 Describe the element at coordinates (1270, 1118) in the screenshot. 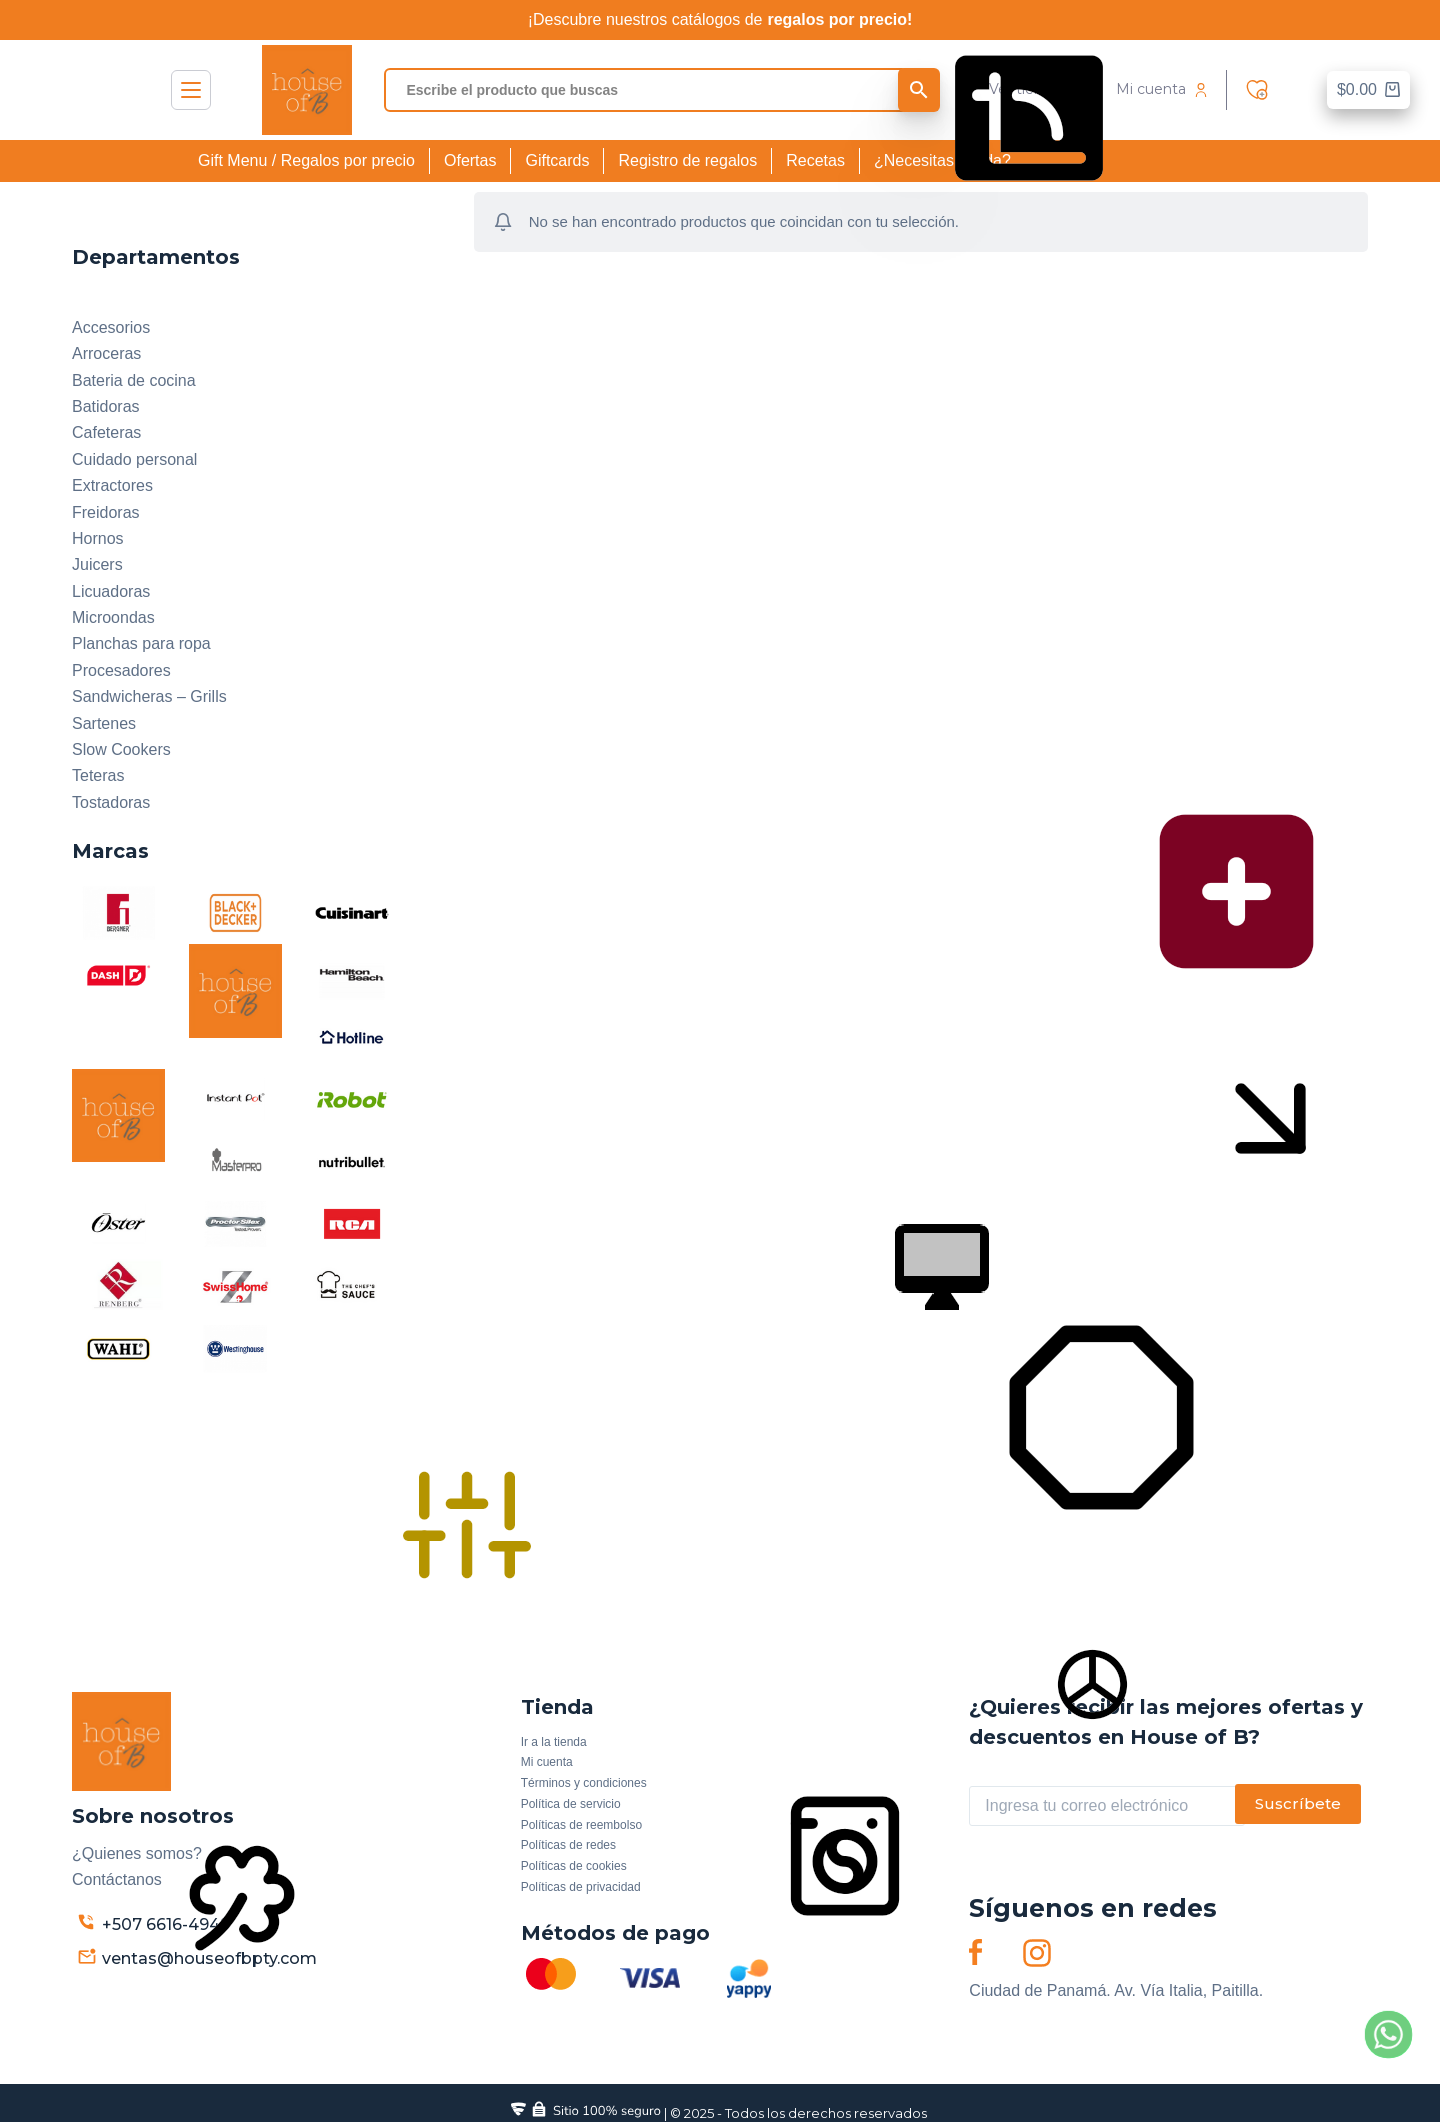

I see `navigate to the next item diagonally` at that location.